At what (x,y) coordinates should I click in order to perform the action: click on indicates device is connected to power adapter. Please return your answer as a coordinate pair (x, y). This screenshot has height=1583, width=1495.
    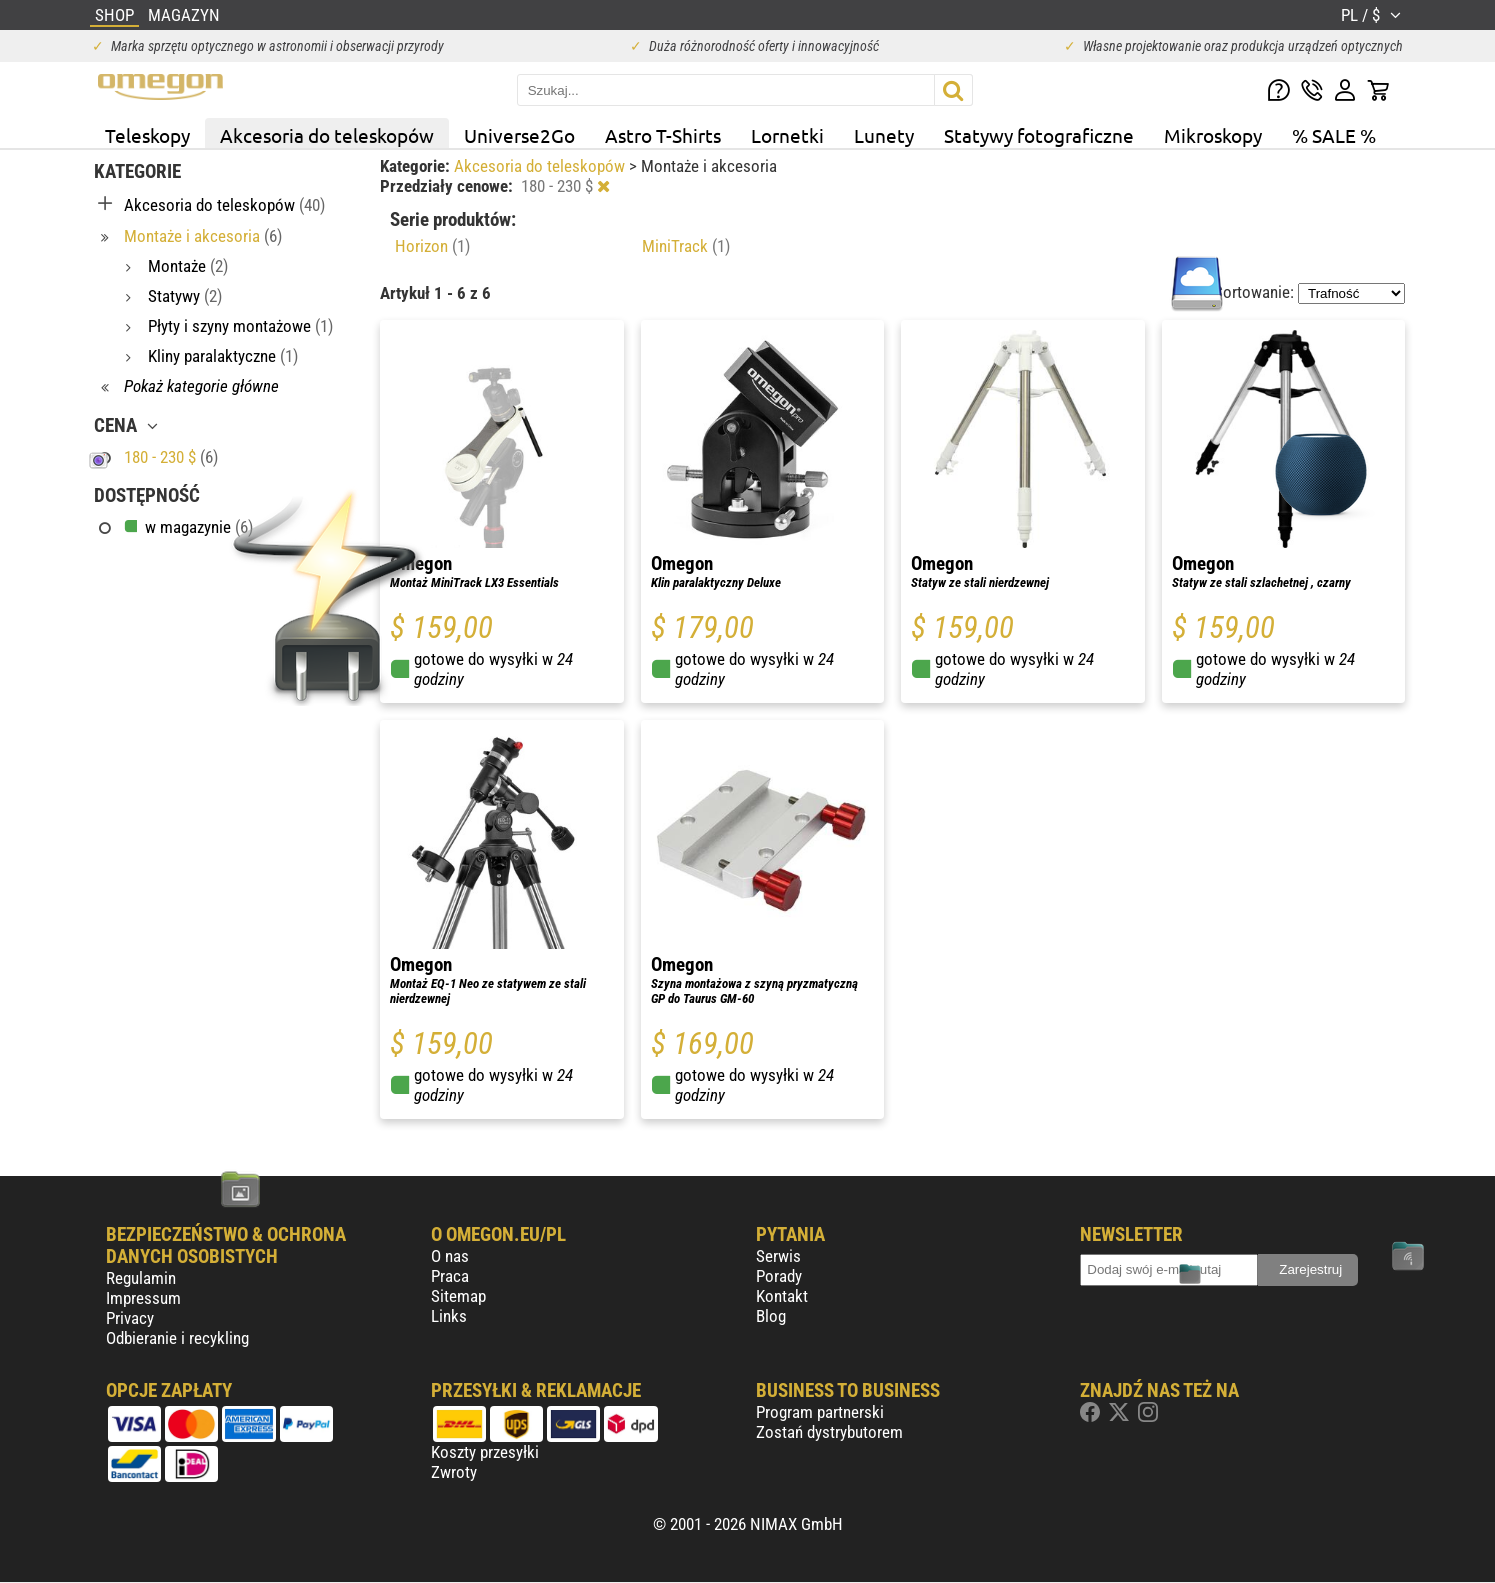
    Looking at the image, I should click on (320, 594).